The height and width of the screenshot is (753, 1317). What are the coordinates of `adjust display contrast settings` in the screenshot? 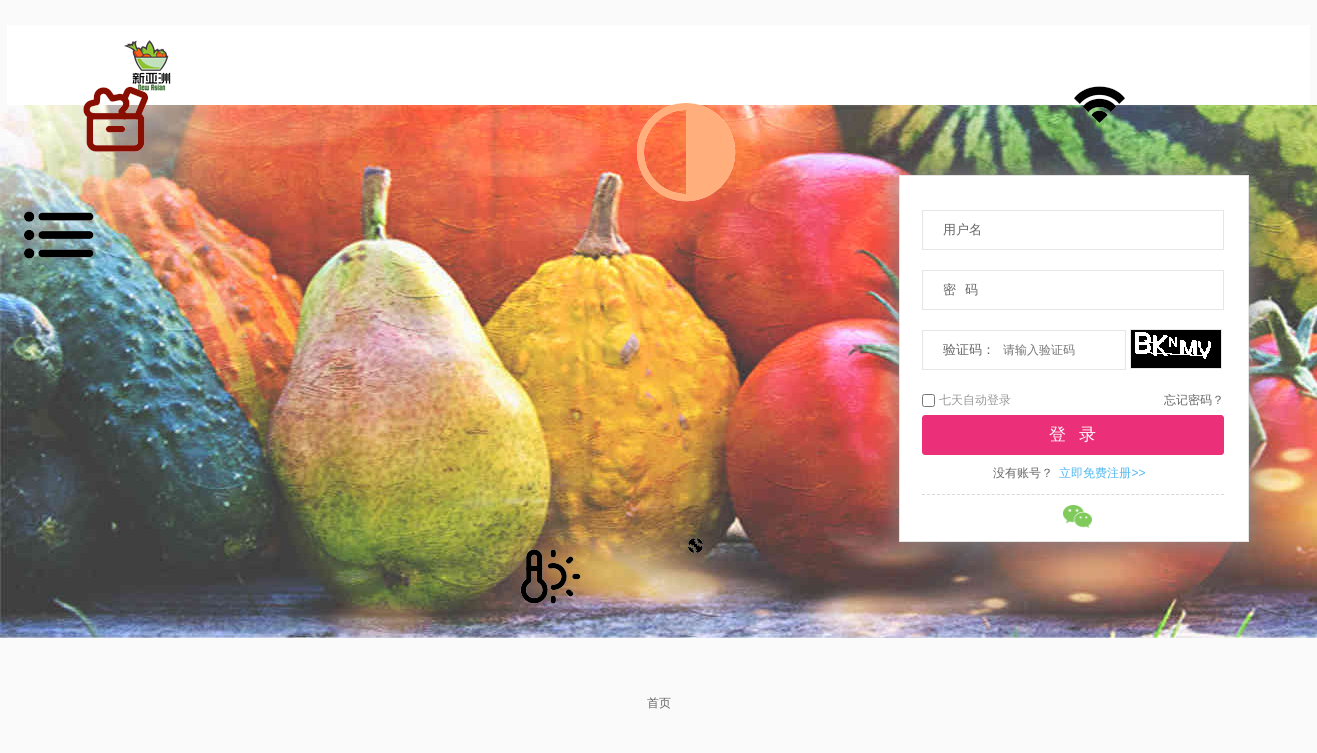 It's located at (686, 152).